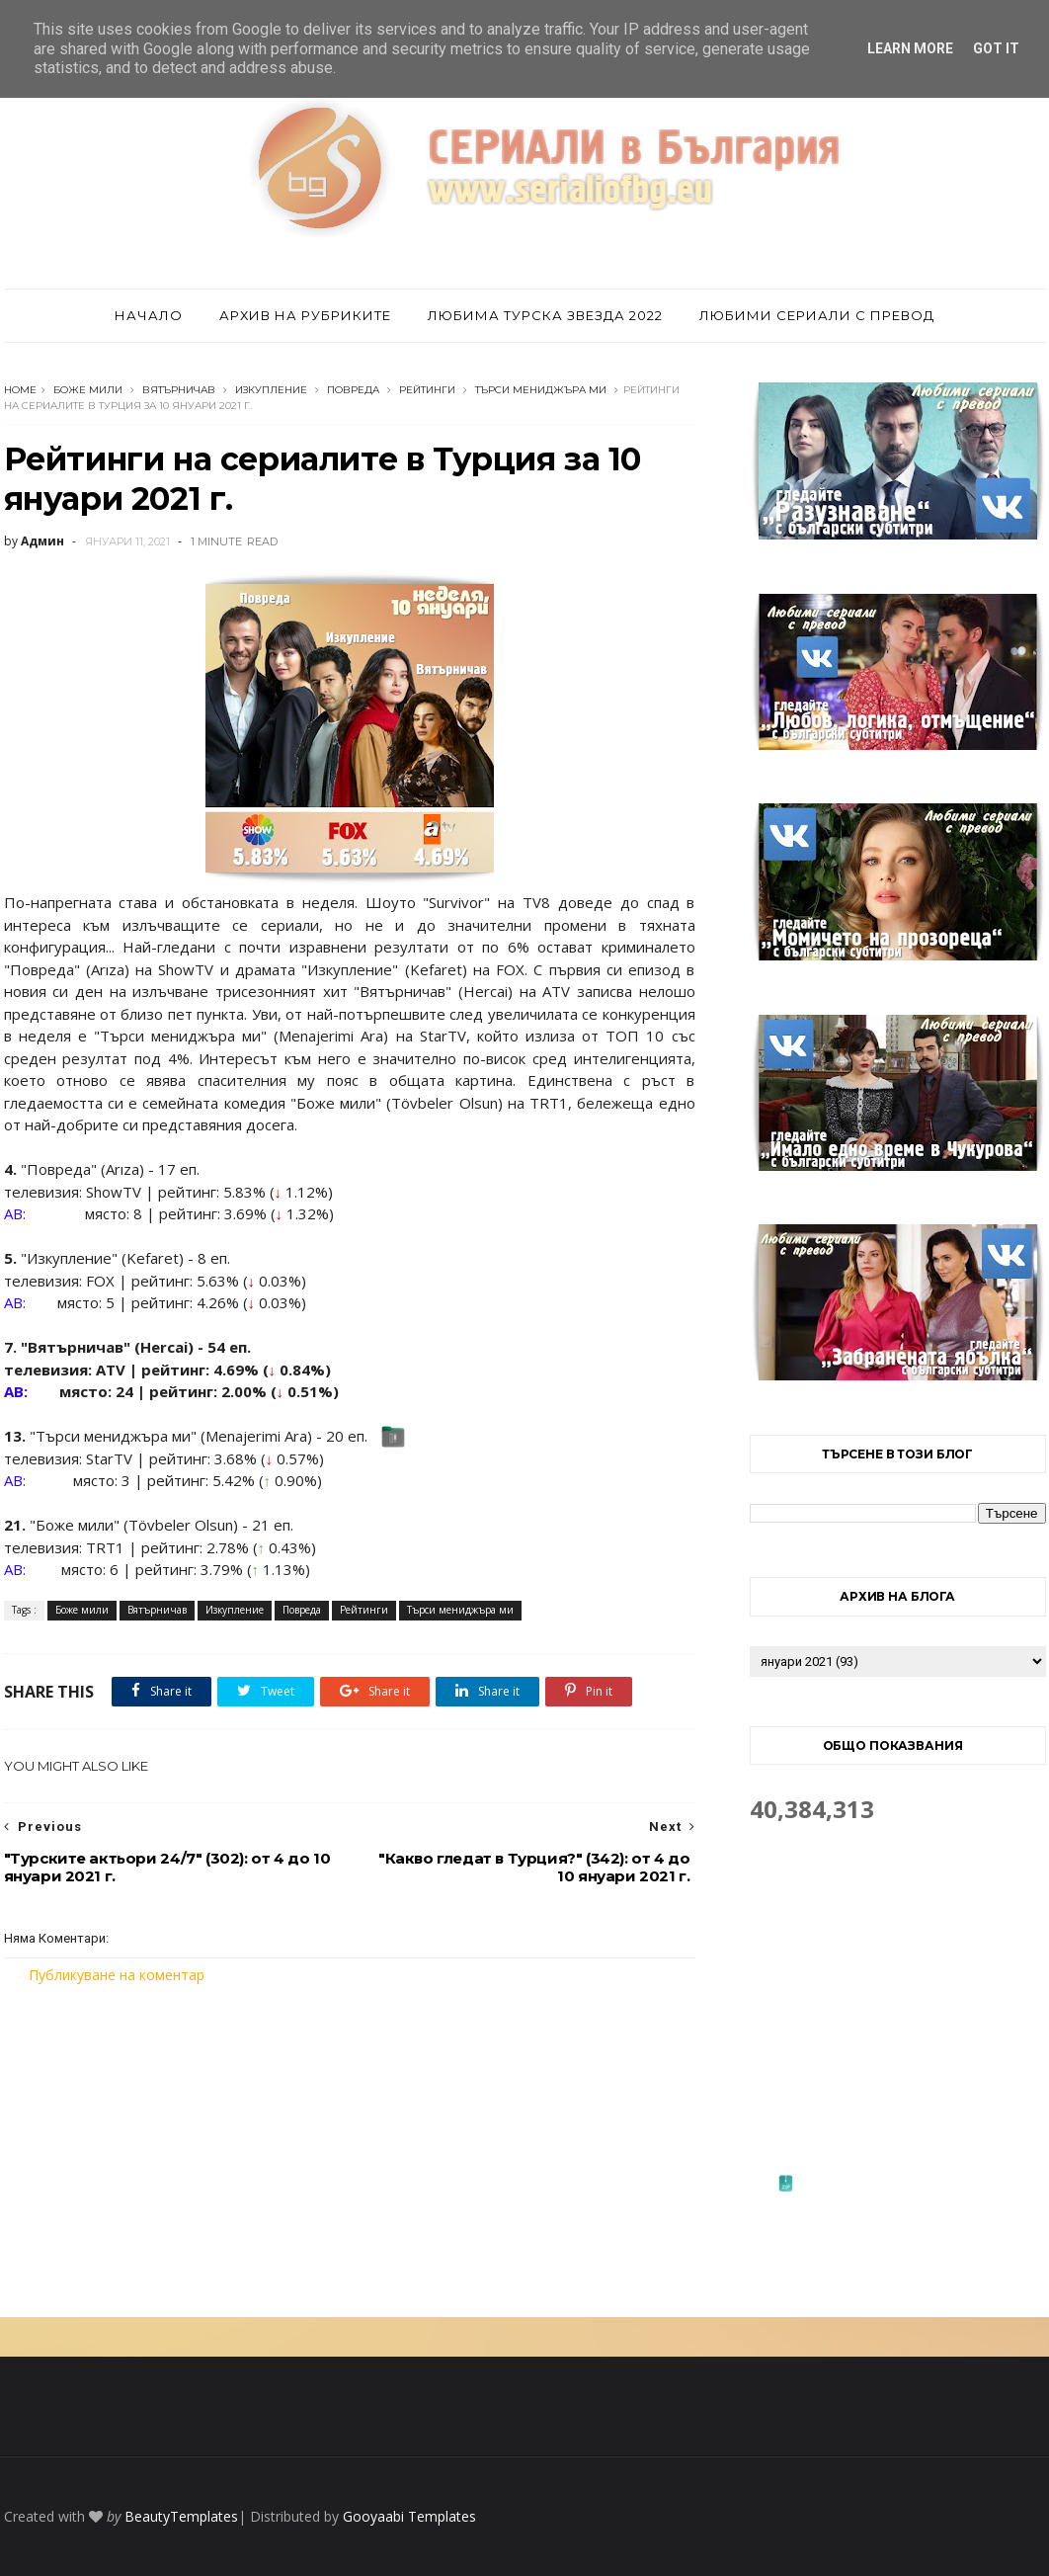  Describe the element at coordinates (393, 1437) in the screenshot. I see `access your templates folder` at that location.